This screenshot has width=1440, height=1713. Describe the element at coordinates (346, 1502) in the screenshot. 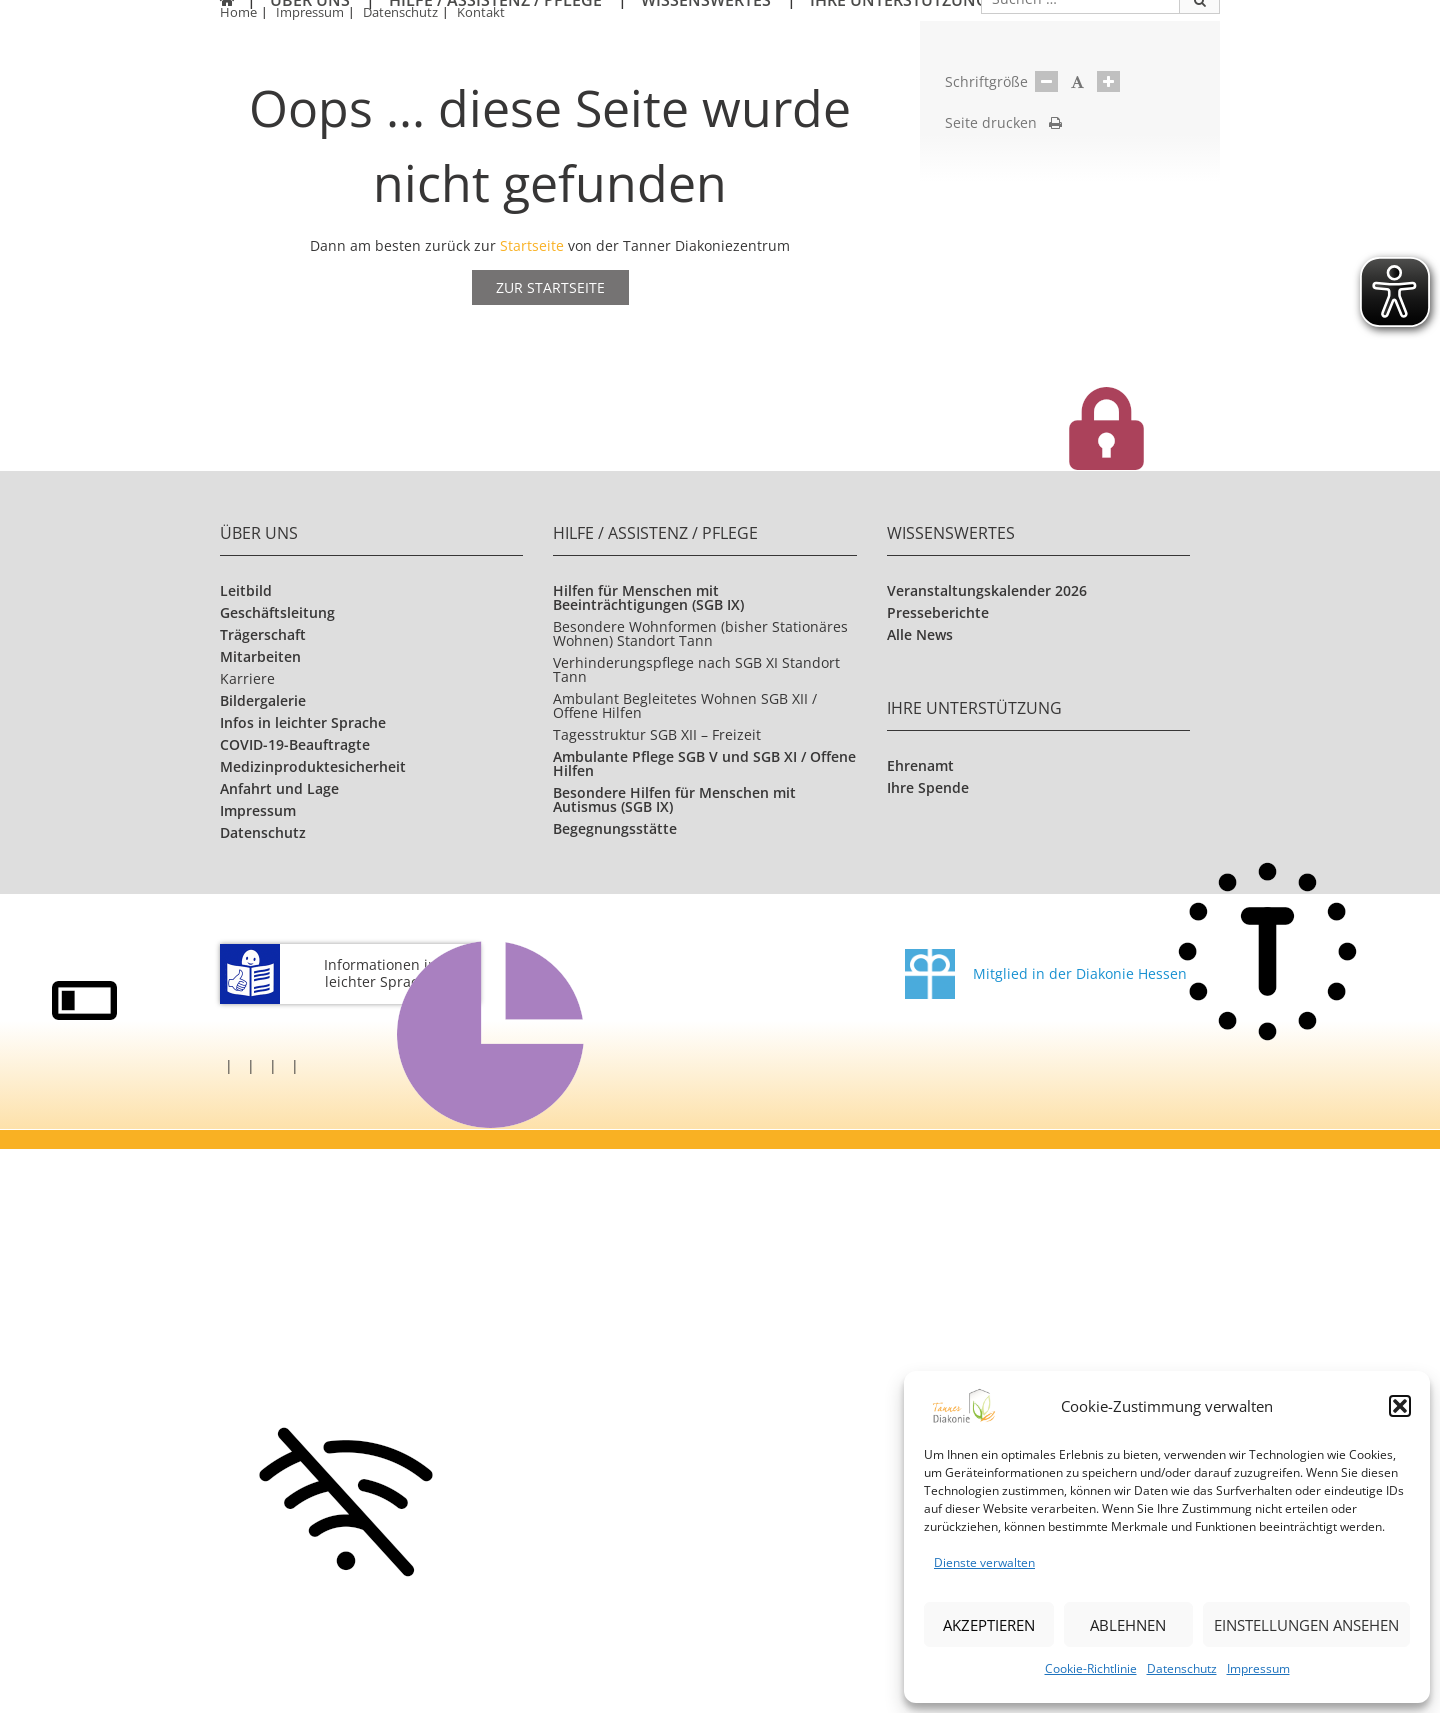

I see `indicates no wifi connection available` at that location.